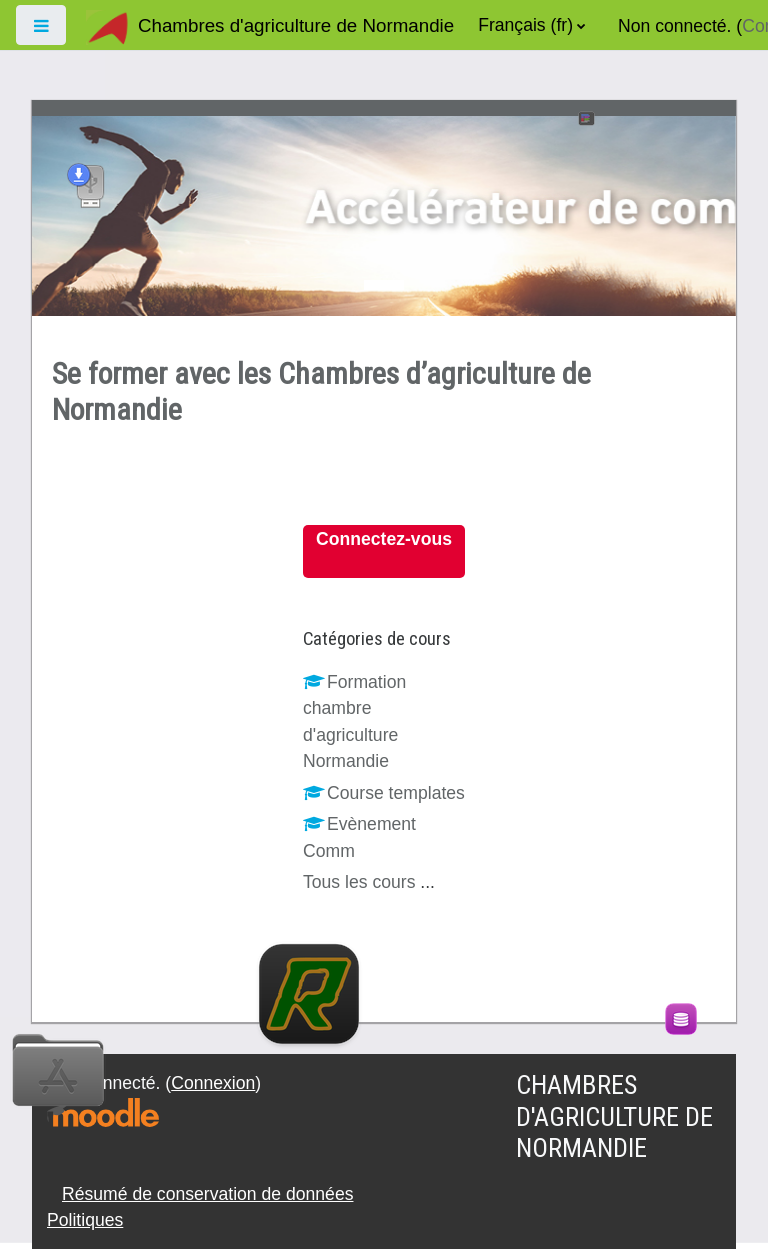 This screenshot has height=1249, width=768. I want to click on open software development tools, so click(586, 118).